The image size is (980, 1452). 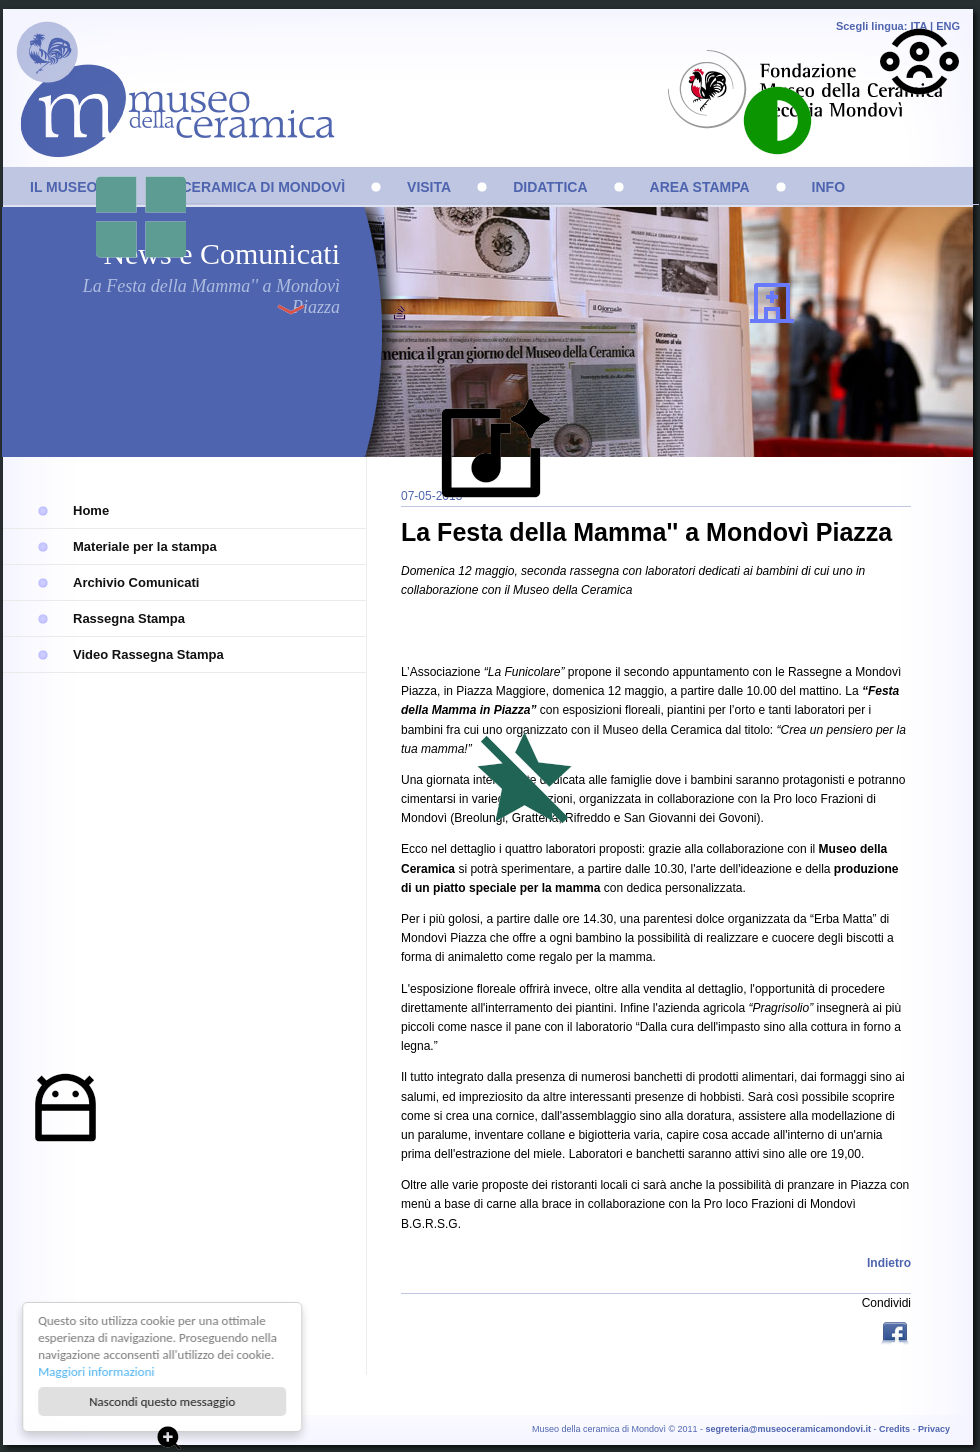 I want to click on loading indicator showing 50% progress, so click(x=777, y=120).